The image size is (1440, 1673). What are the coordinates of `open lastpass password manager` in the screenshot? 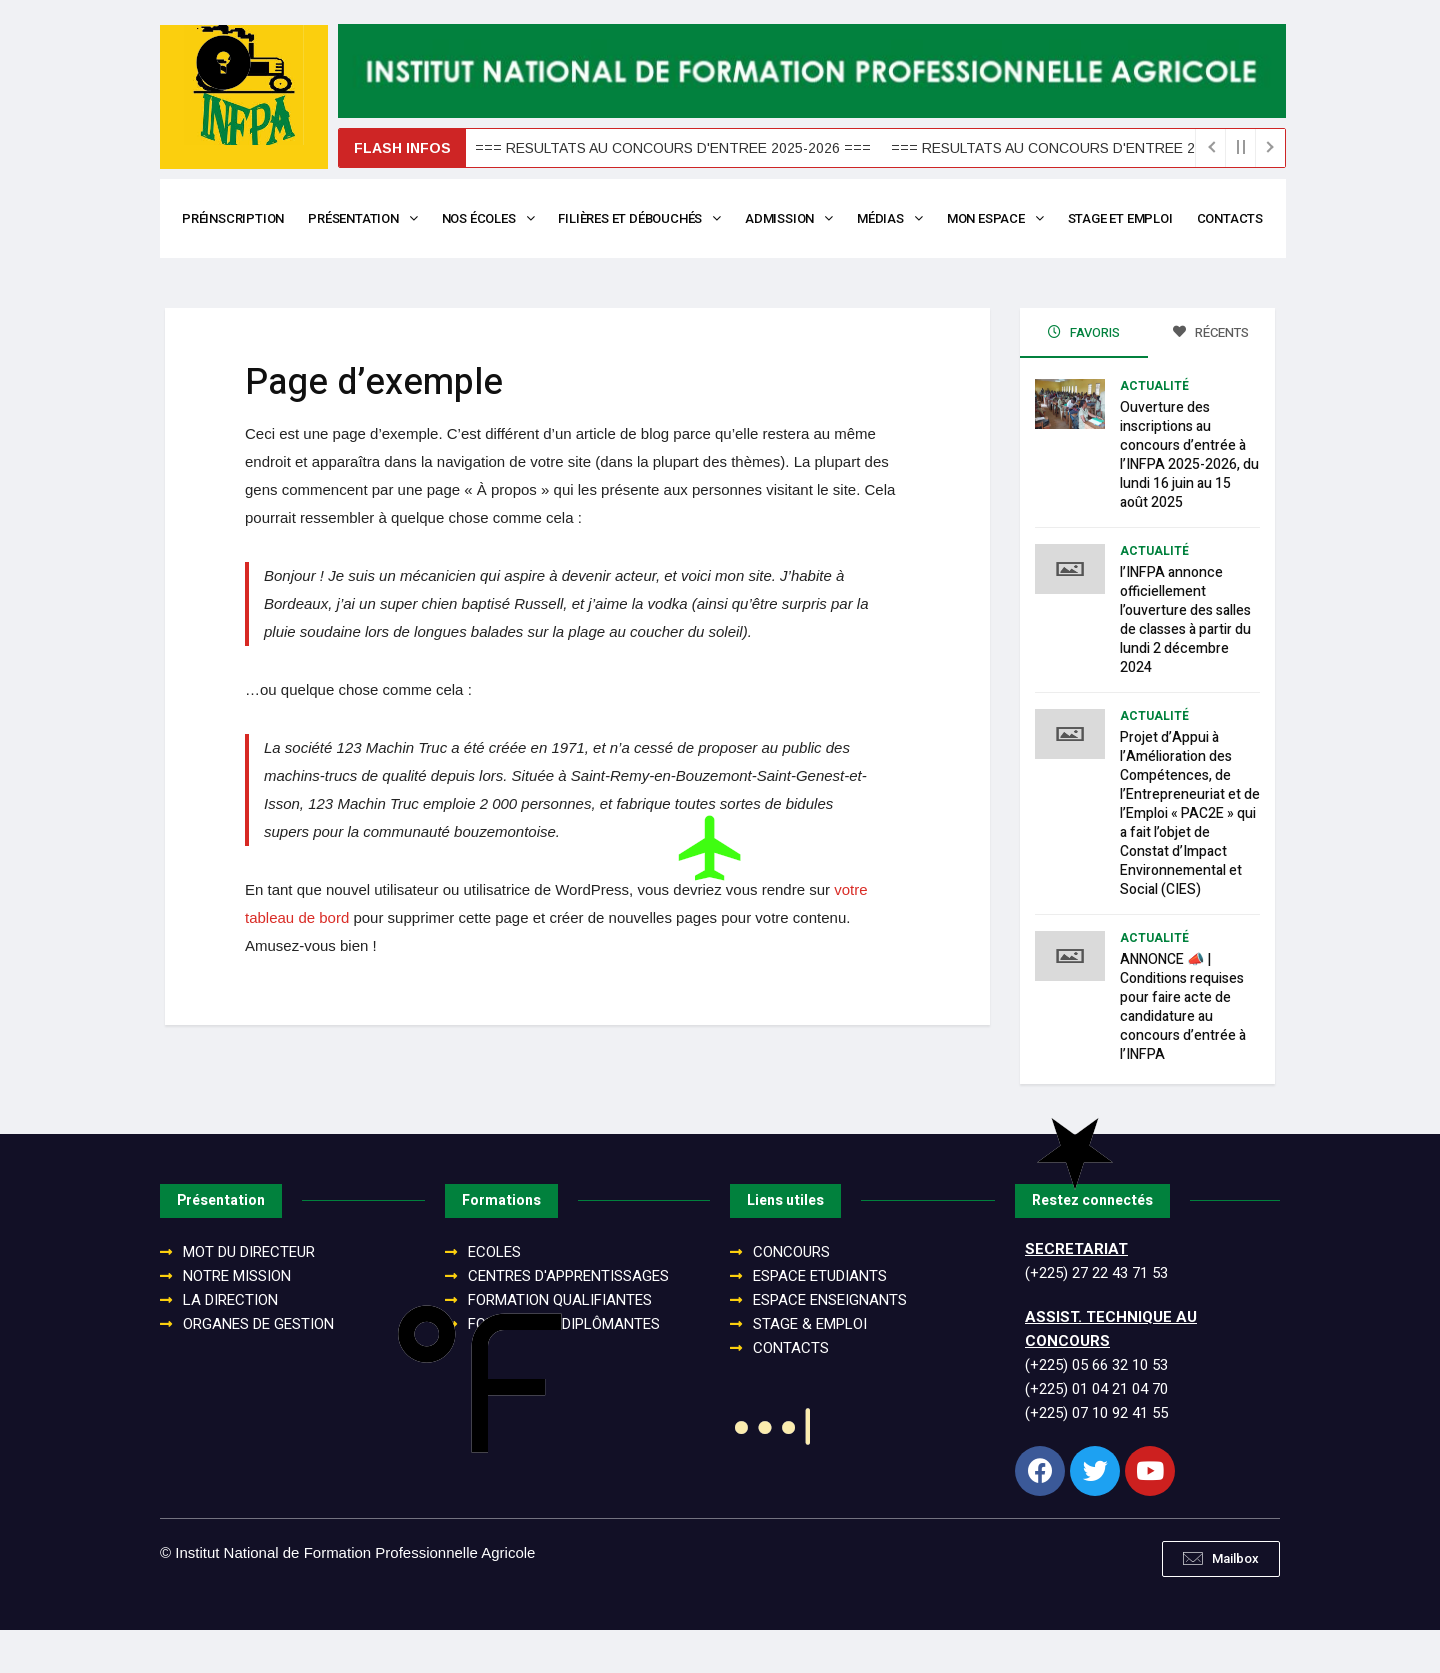 It's located at (772, 1426).